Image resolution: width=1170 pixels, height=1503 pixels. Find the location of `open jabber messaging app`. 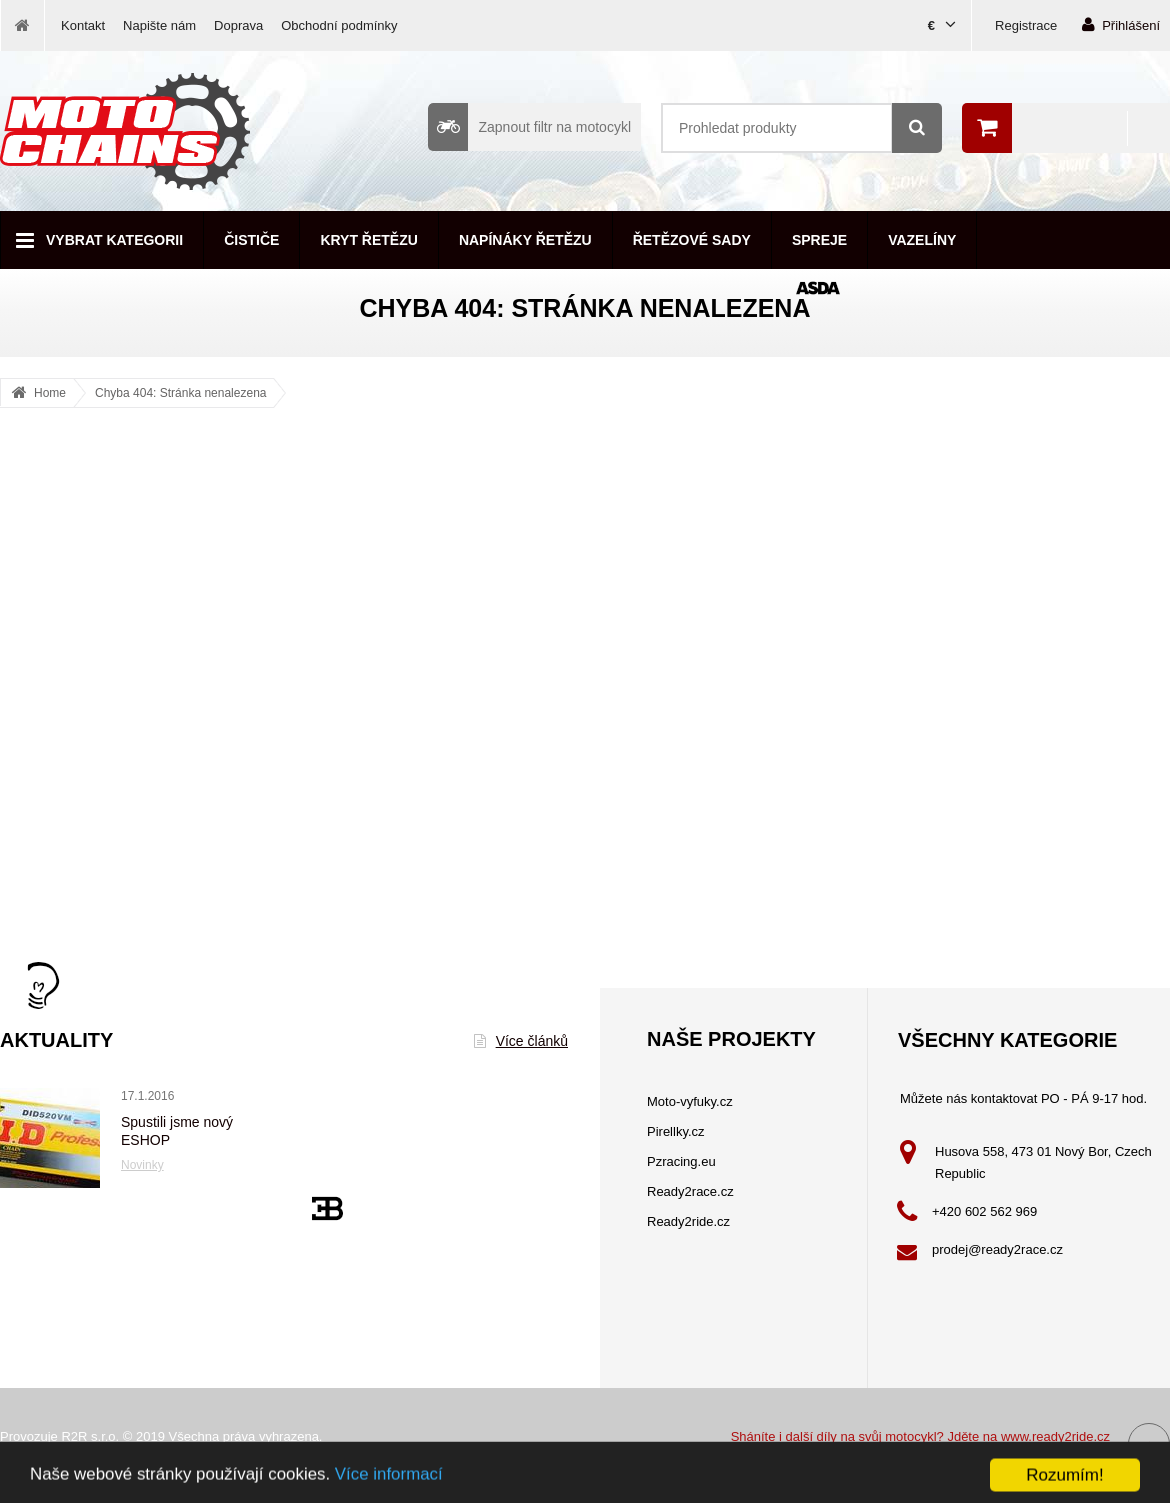

open jabber messaging app is located at coordinates (43, 985).